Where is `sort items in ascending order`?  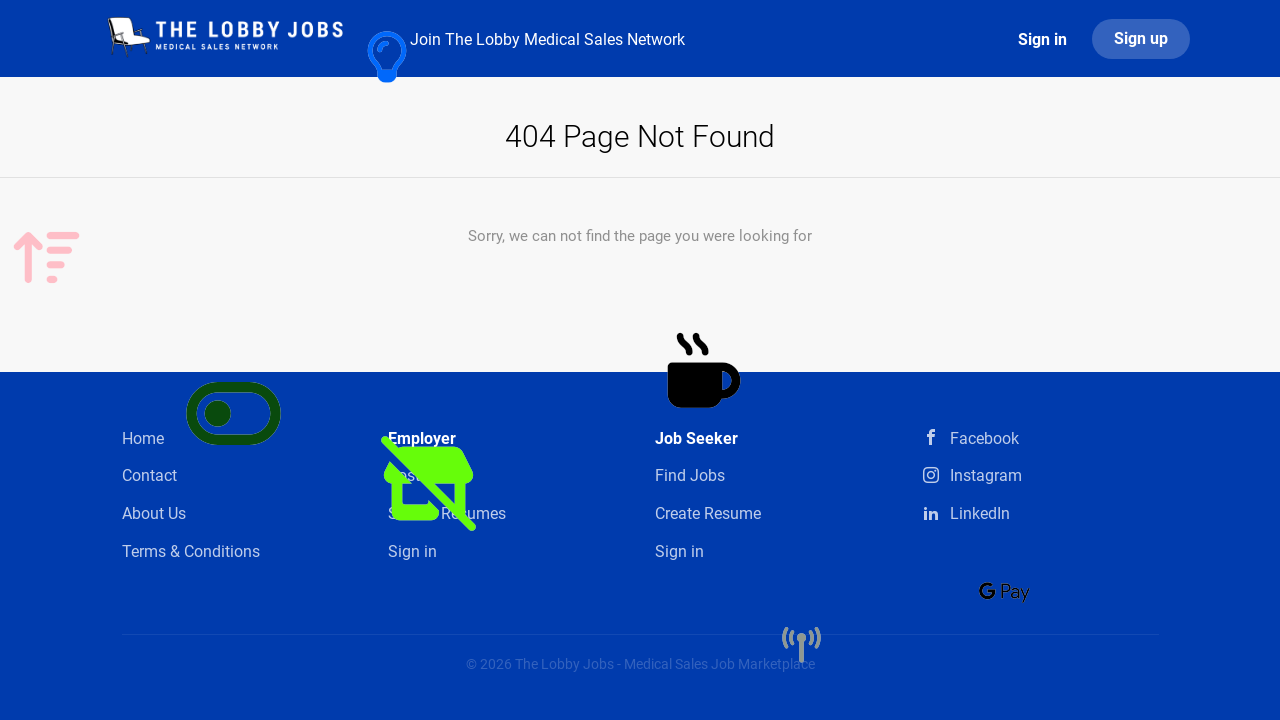 sort items in ascending order is located at coordinates (46, 257).